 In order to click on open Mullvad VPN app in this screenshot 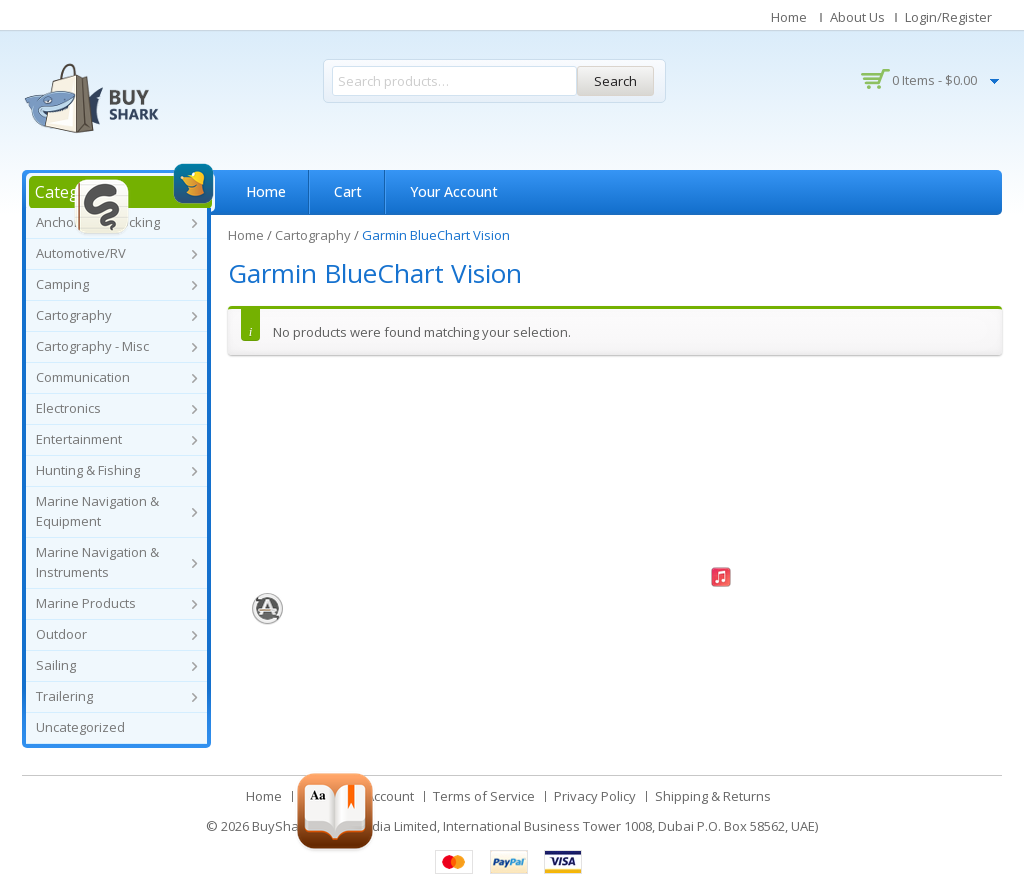, I will do `click(193, 183)`.